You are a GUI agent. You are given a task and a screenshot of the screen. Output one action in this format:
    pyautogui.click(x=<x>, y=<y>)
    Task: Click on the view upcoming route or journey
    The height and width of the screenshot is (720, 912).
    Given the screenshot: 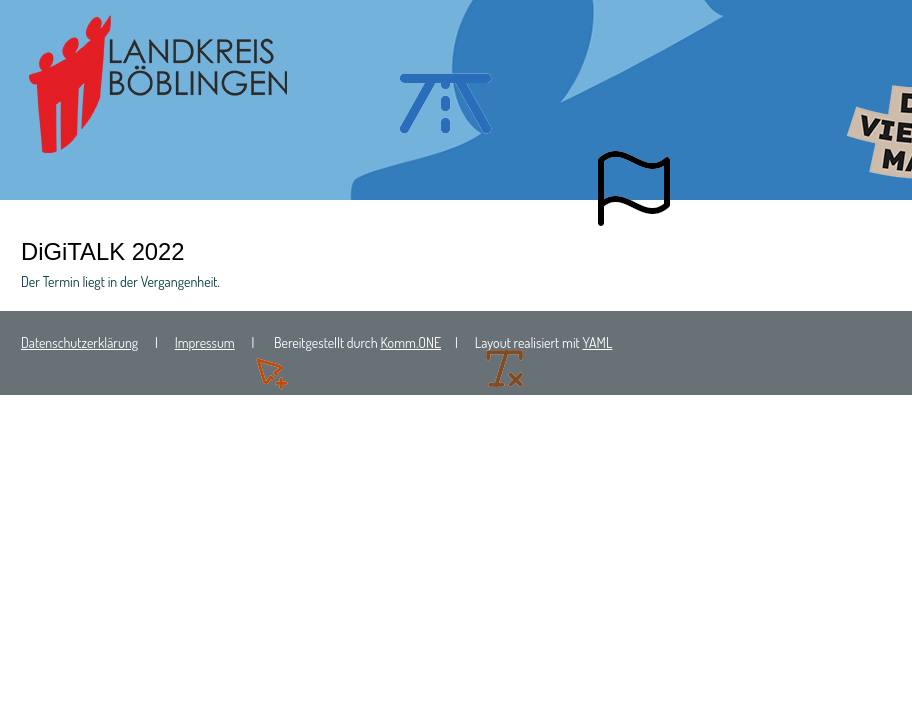 What is the action you would take?
    pyautogui.click(x=445, y=103)
    